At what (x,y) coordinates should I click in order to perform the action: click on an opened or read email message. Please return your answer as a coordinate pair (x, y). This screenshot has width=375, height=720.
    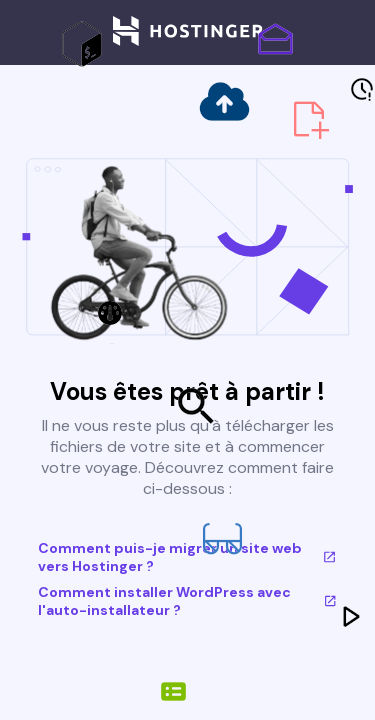
    Looking at the image, I should click on (275, 39).